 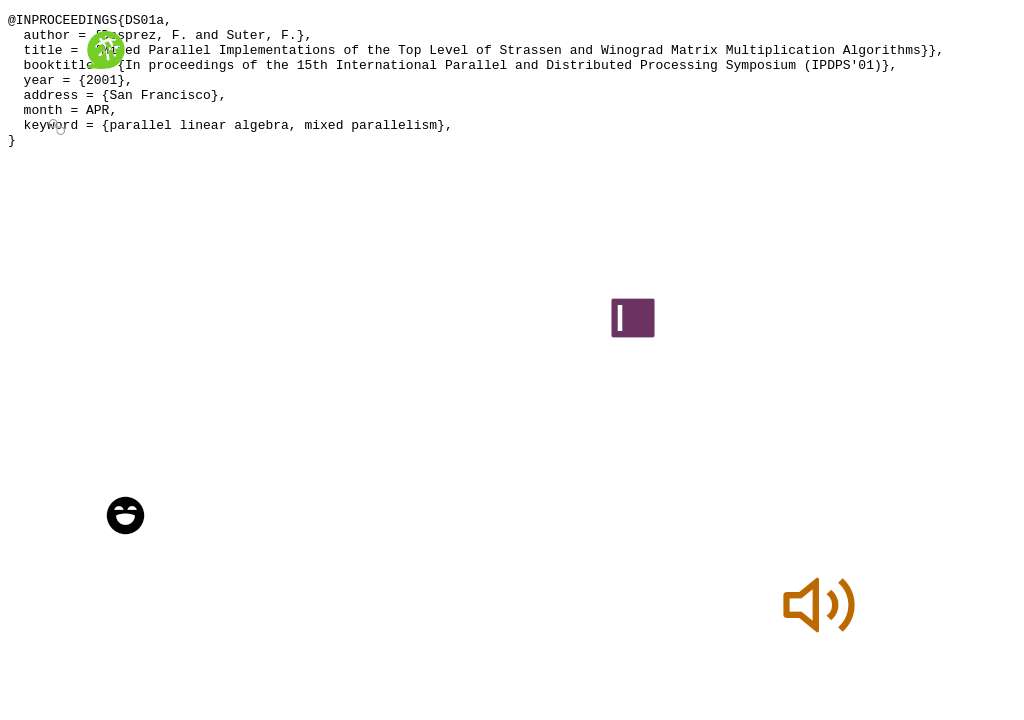 What do you see at coordinates (633, 318) in the screenshot?
I see `toggle left sidebar panel` at bounding box center [633, 318].